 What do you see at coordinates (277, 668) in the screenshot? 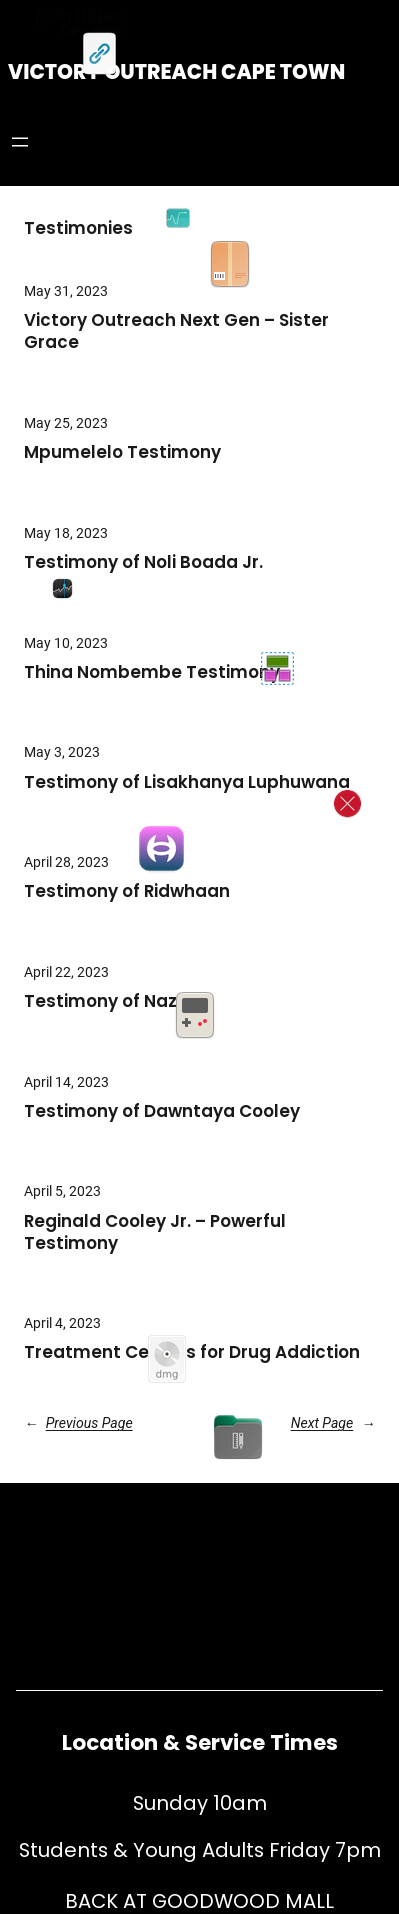
I see `select all items in the current view` at bounding box center [277, 668].